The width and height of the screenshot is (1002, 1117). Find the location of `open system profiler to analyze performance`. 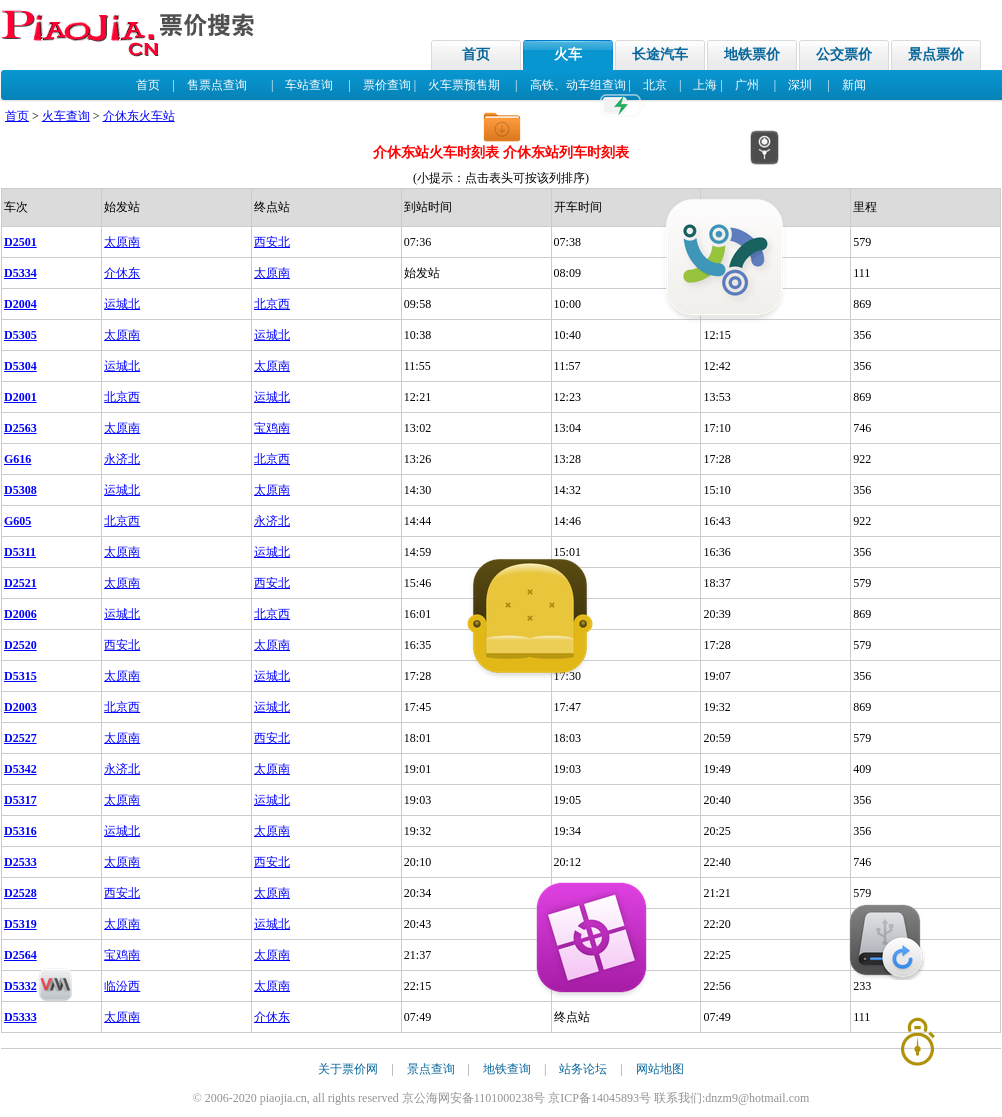

open system profiler to analyze performance is located at coordinates (917, 1042).